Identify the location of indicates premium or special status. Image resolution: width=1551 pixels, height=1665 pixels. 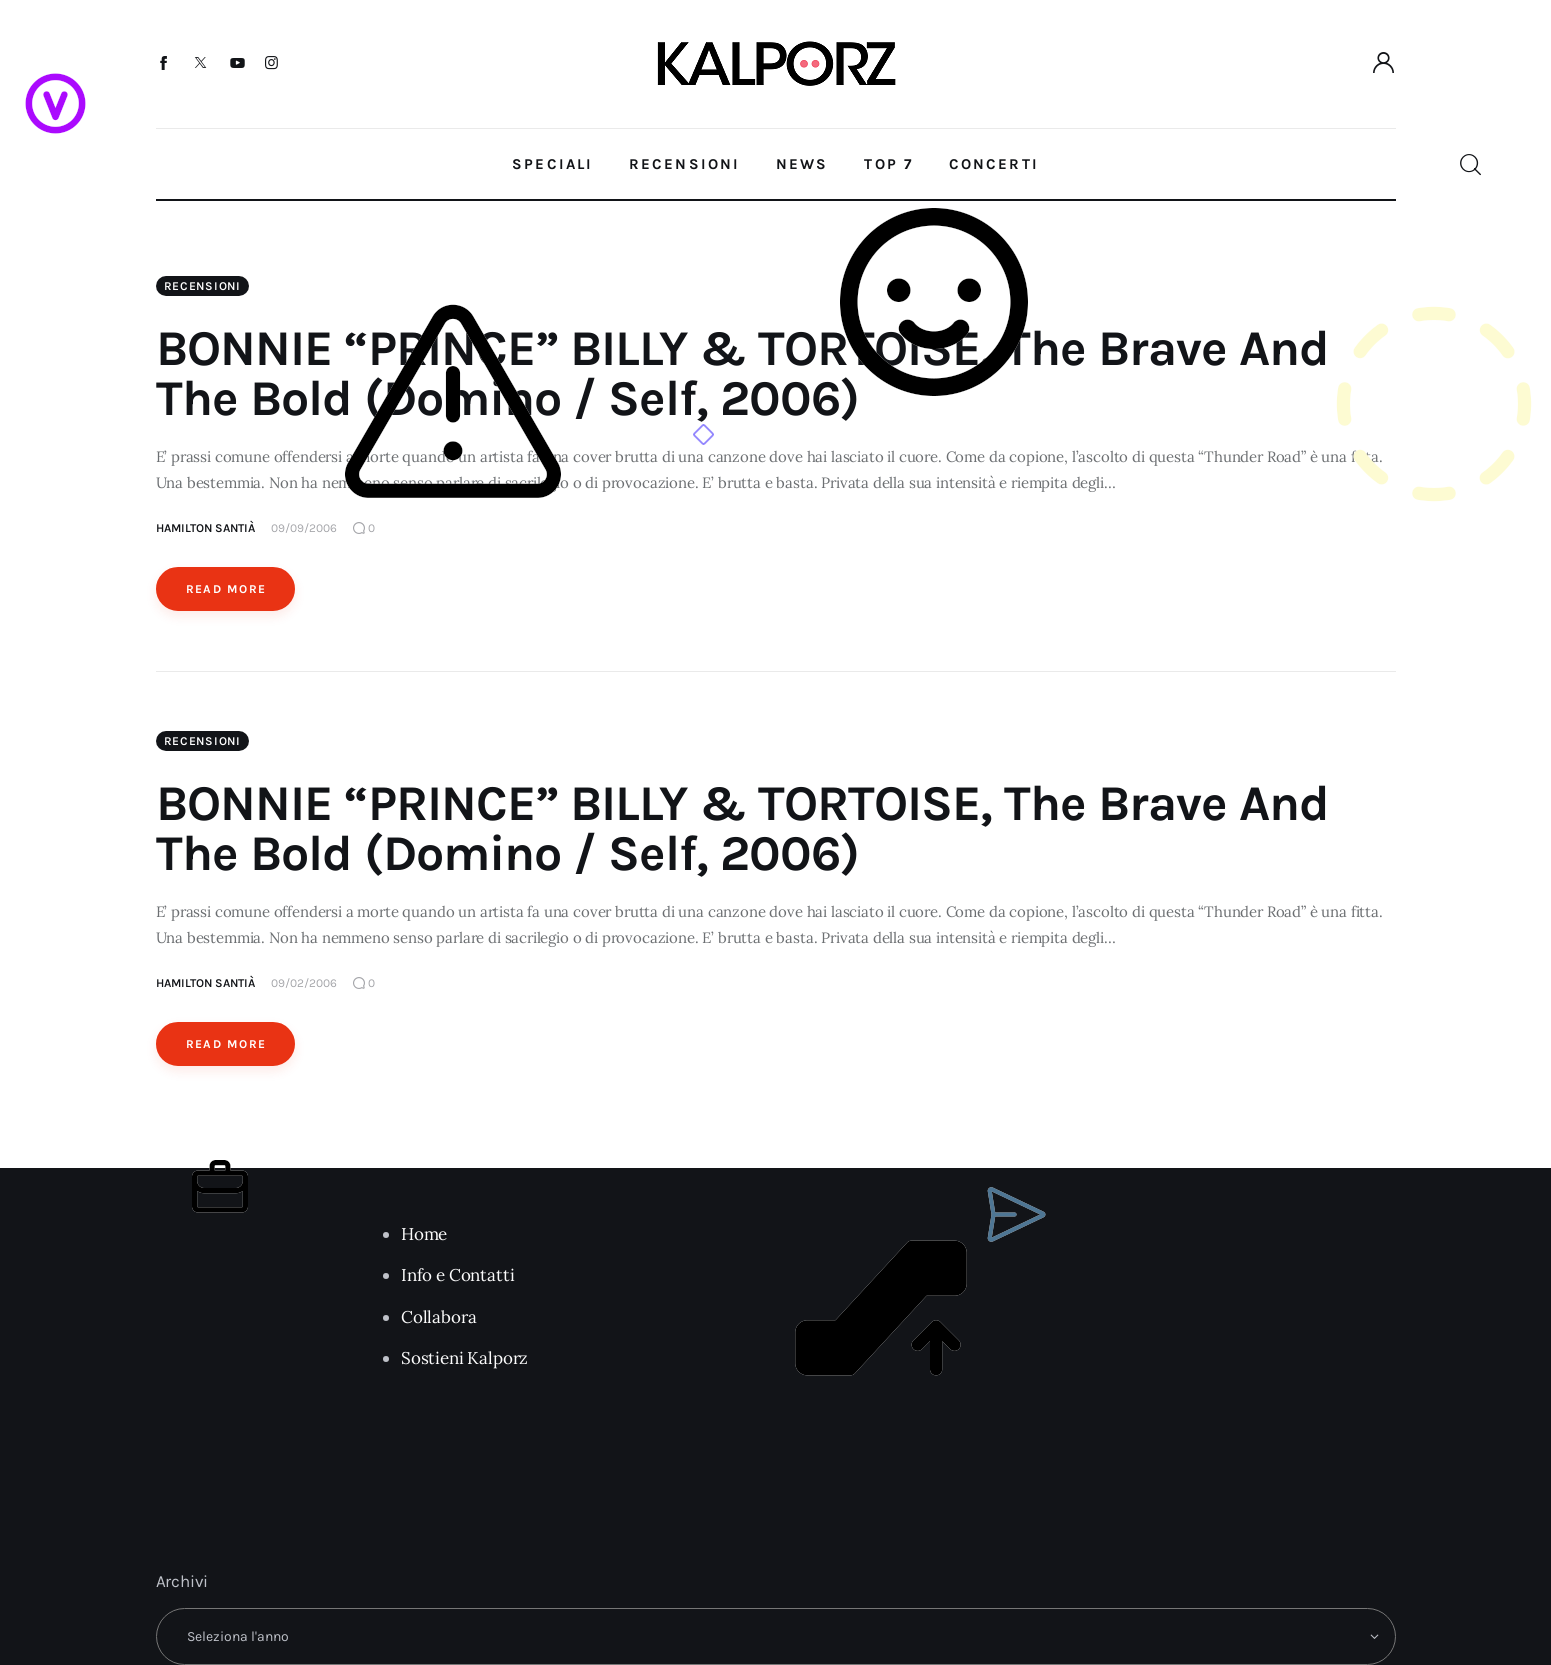
(703, 434).